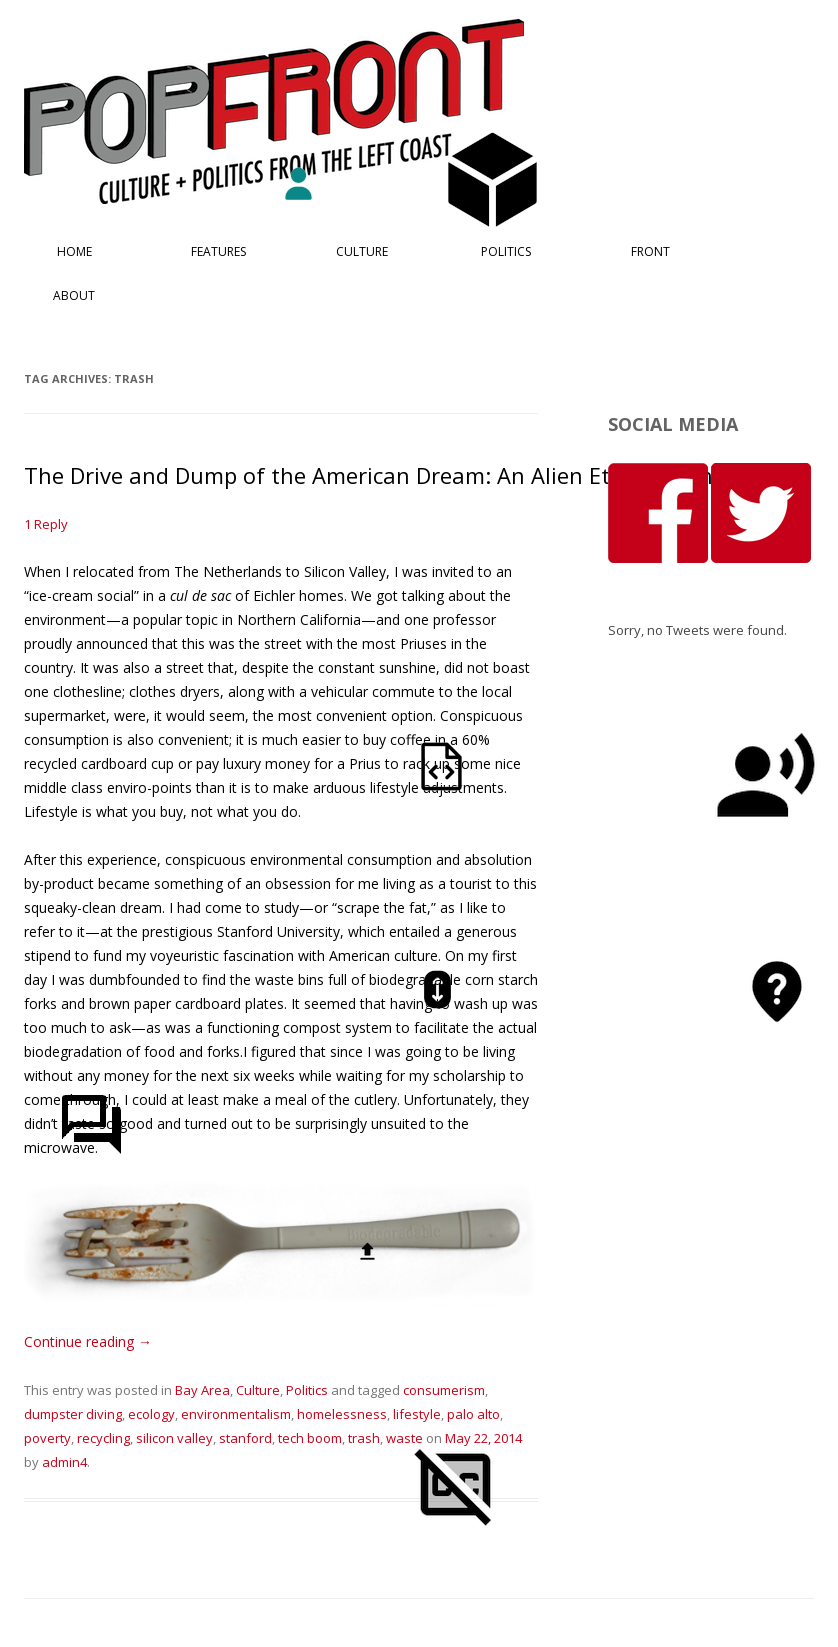  I want to click on activate voice recording or speech input, so click(766, 777).